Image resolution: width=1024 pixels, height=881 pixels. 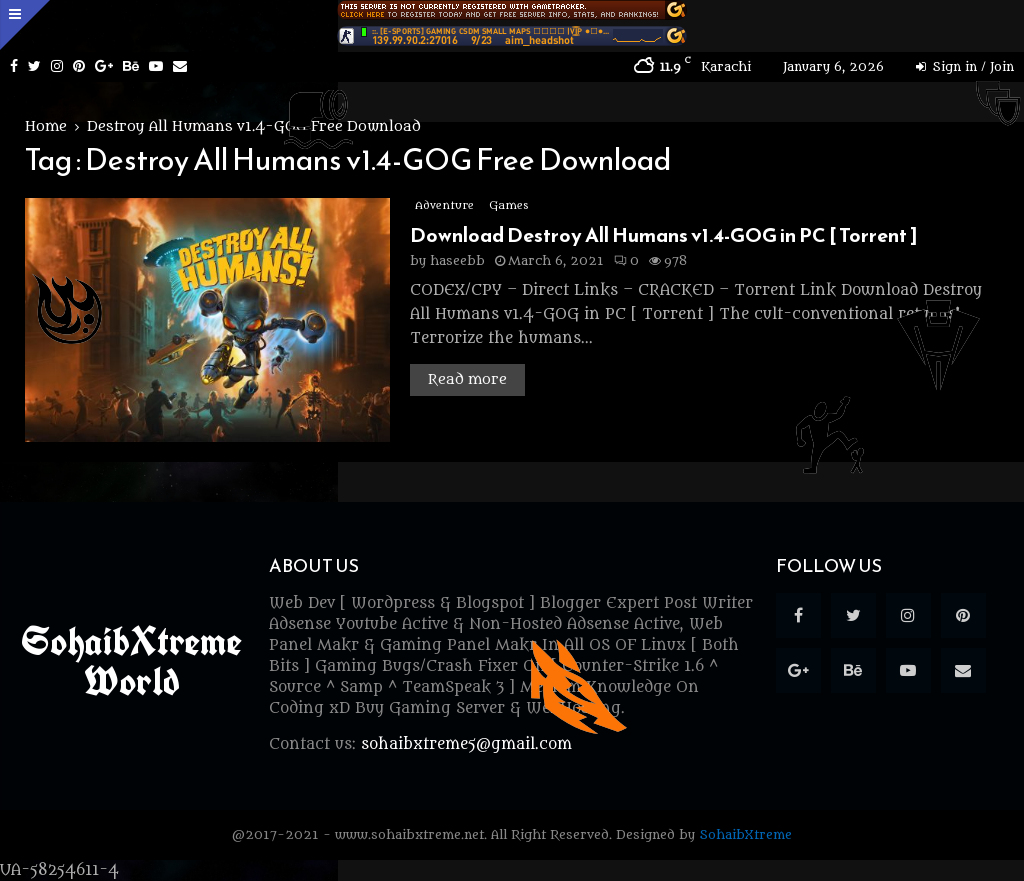 I want to click on select giant character class or race, so click(x=830, y=435).